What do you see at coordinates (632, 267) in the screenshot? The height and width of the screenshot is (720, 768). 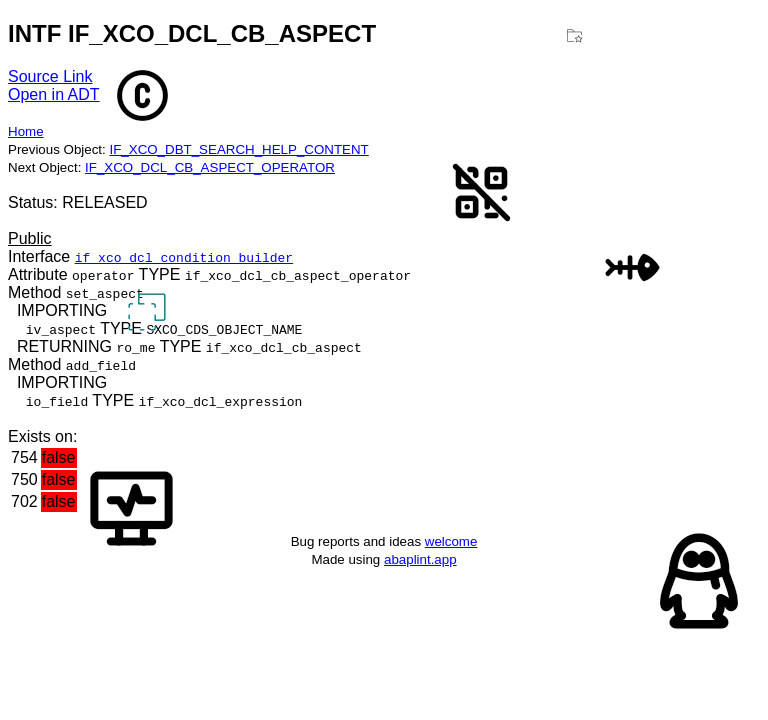 I see `indicates empty state or no results found` at bounding box center [632, 267].